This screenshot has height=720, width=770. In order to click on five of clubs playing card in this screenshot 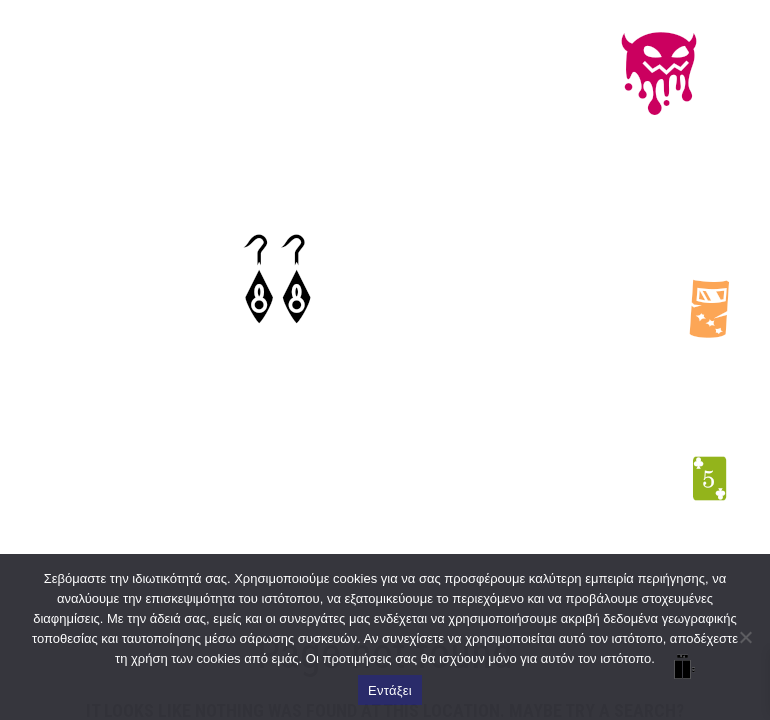, I will do `click(709, 478)`.